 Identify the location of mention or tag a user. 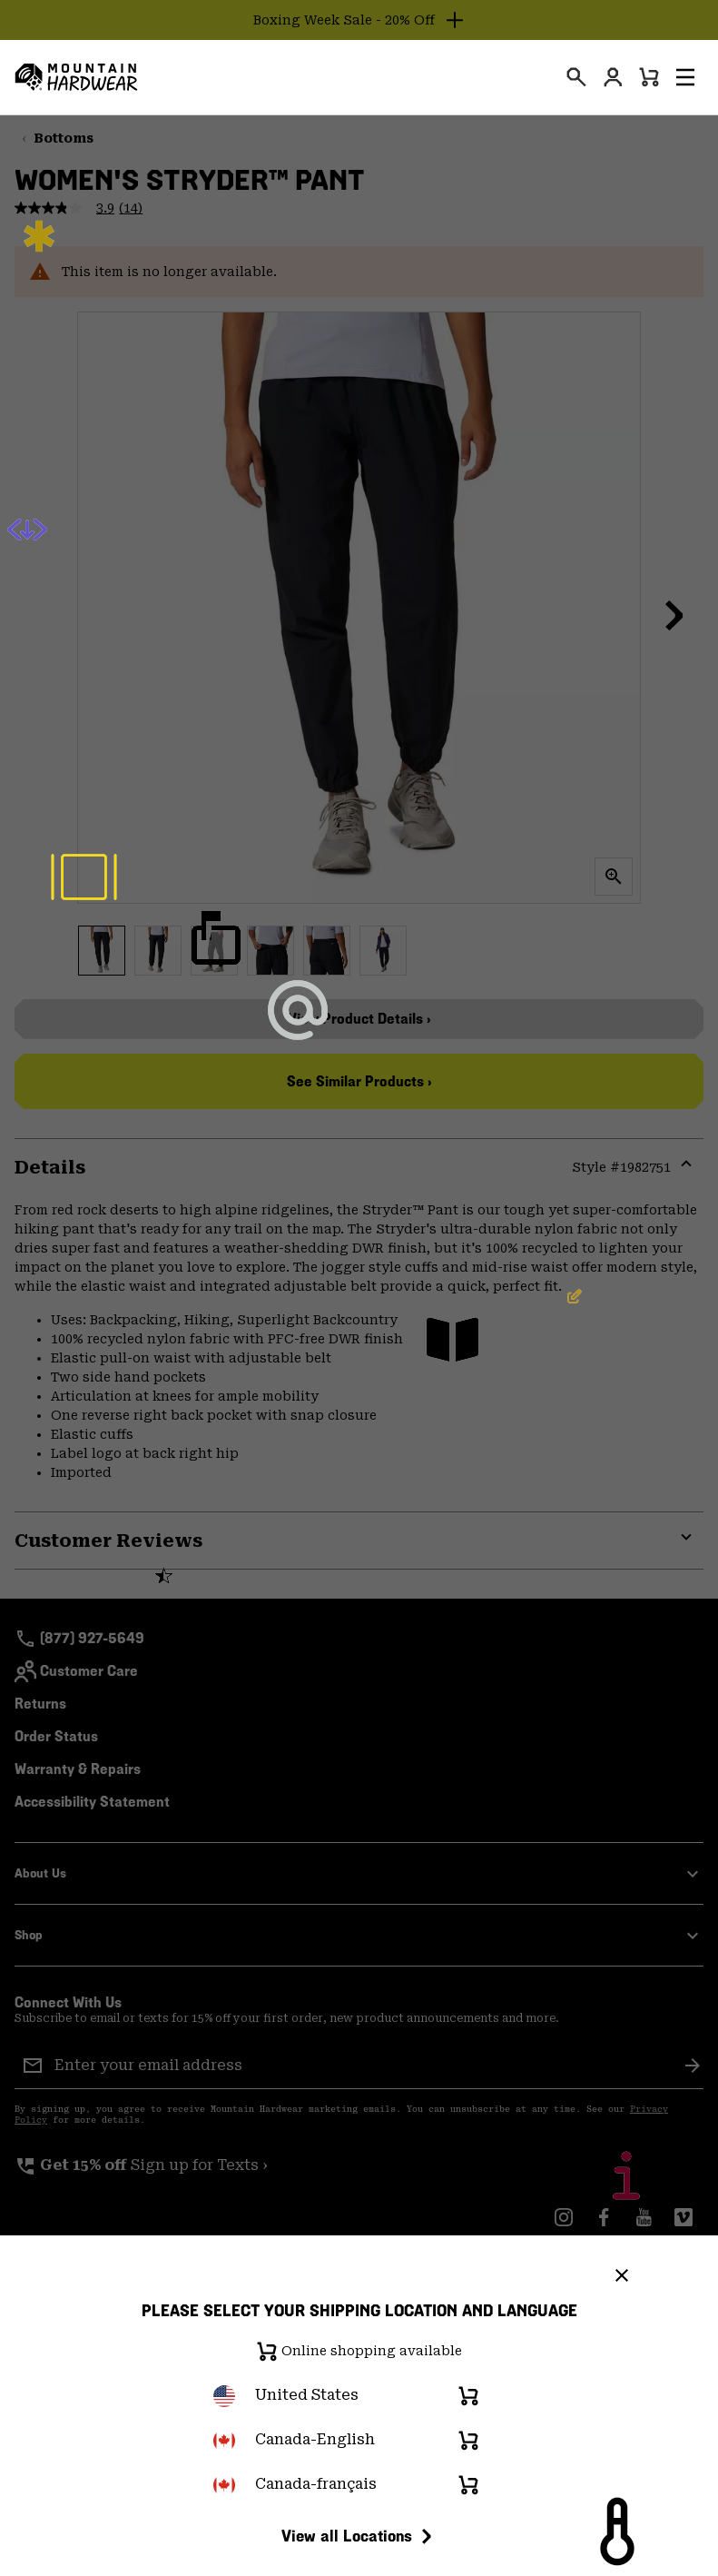
(298, 1010).